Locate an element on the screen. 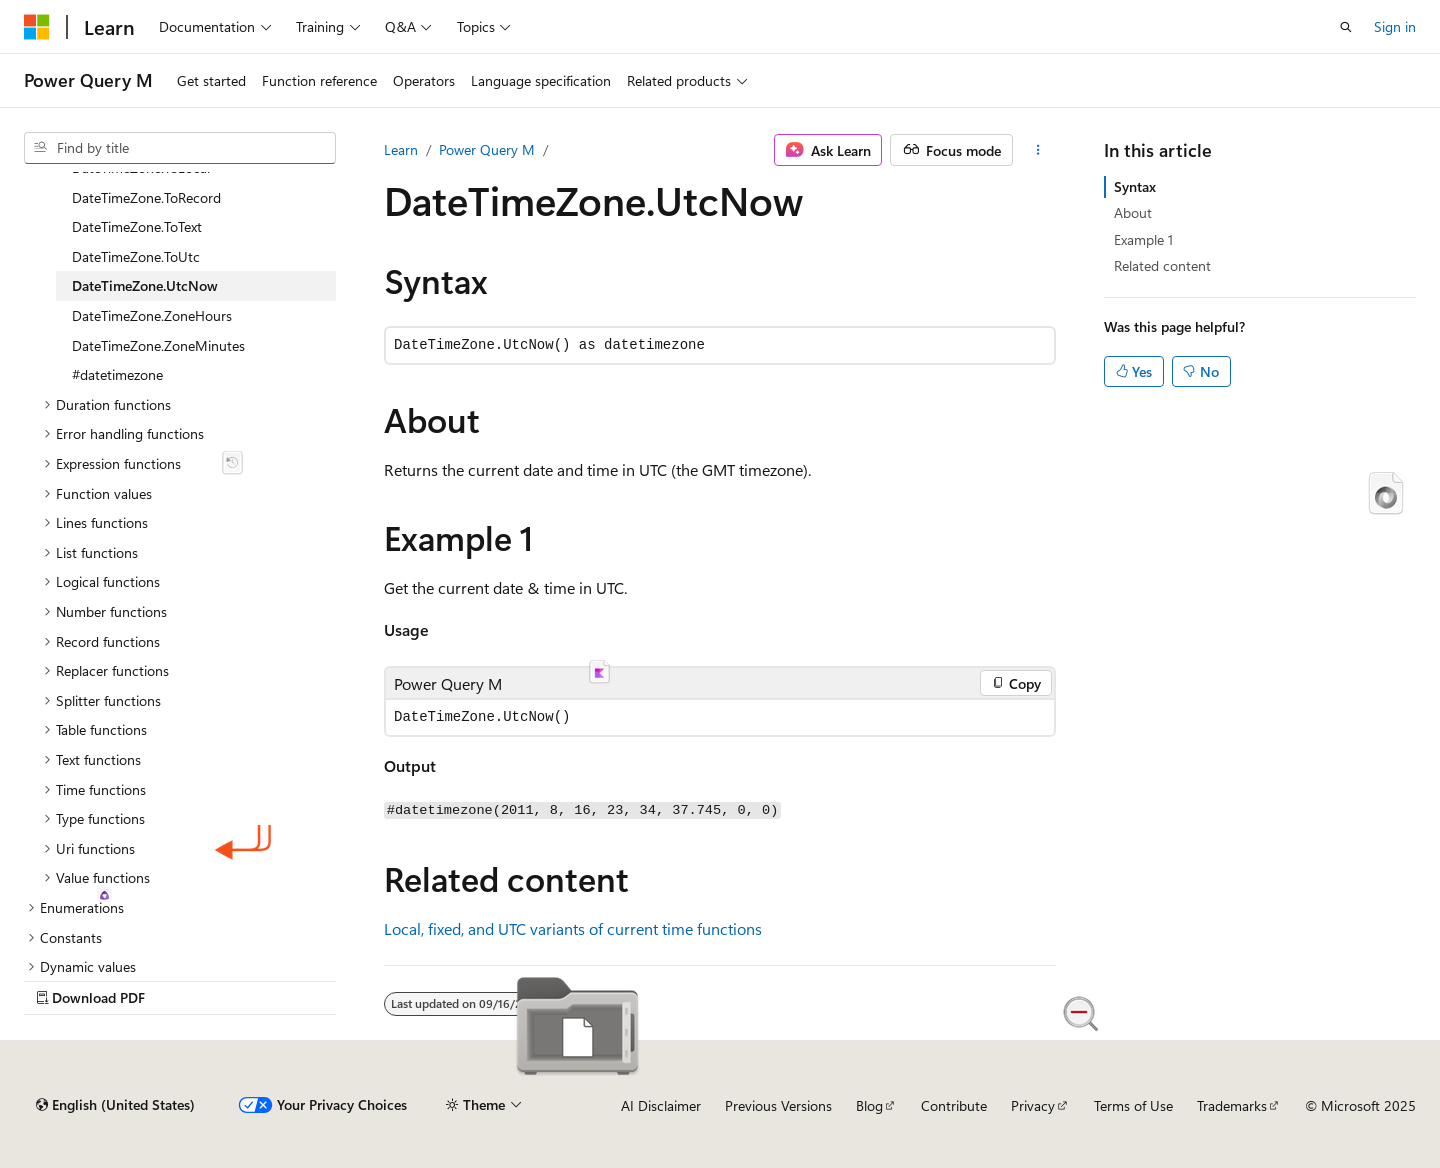 The width and height of the screenshot is (1440, 1168). a kotlin source code file is located at coordinates (599, 671).